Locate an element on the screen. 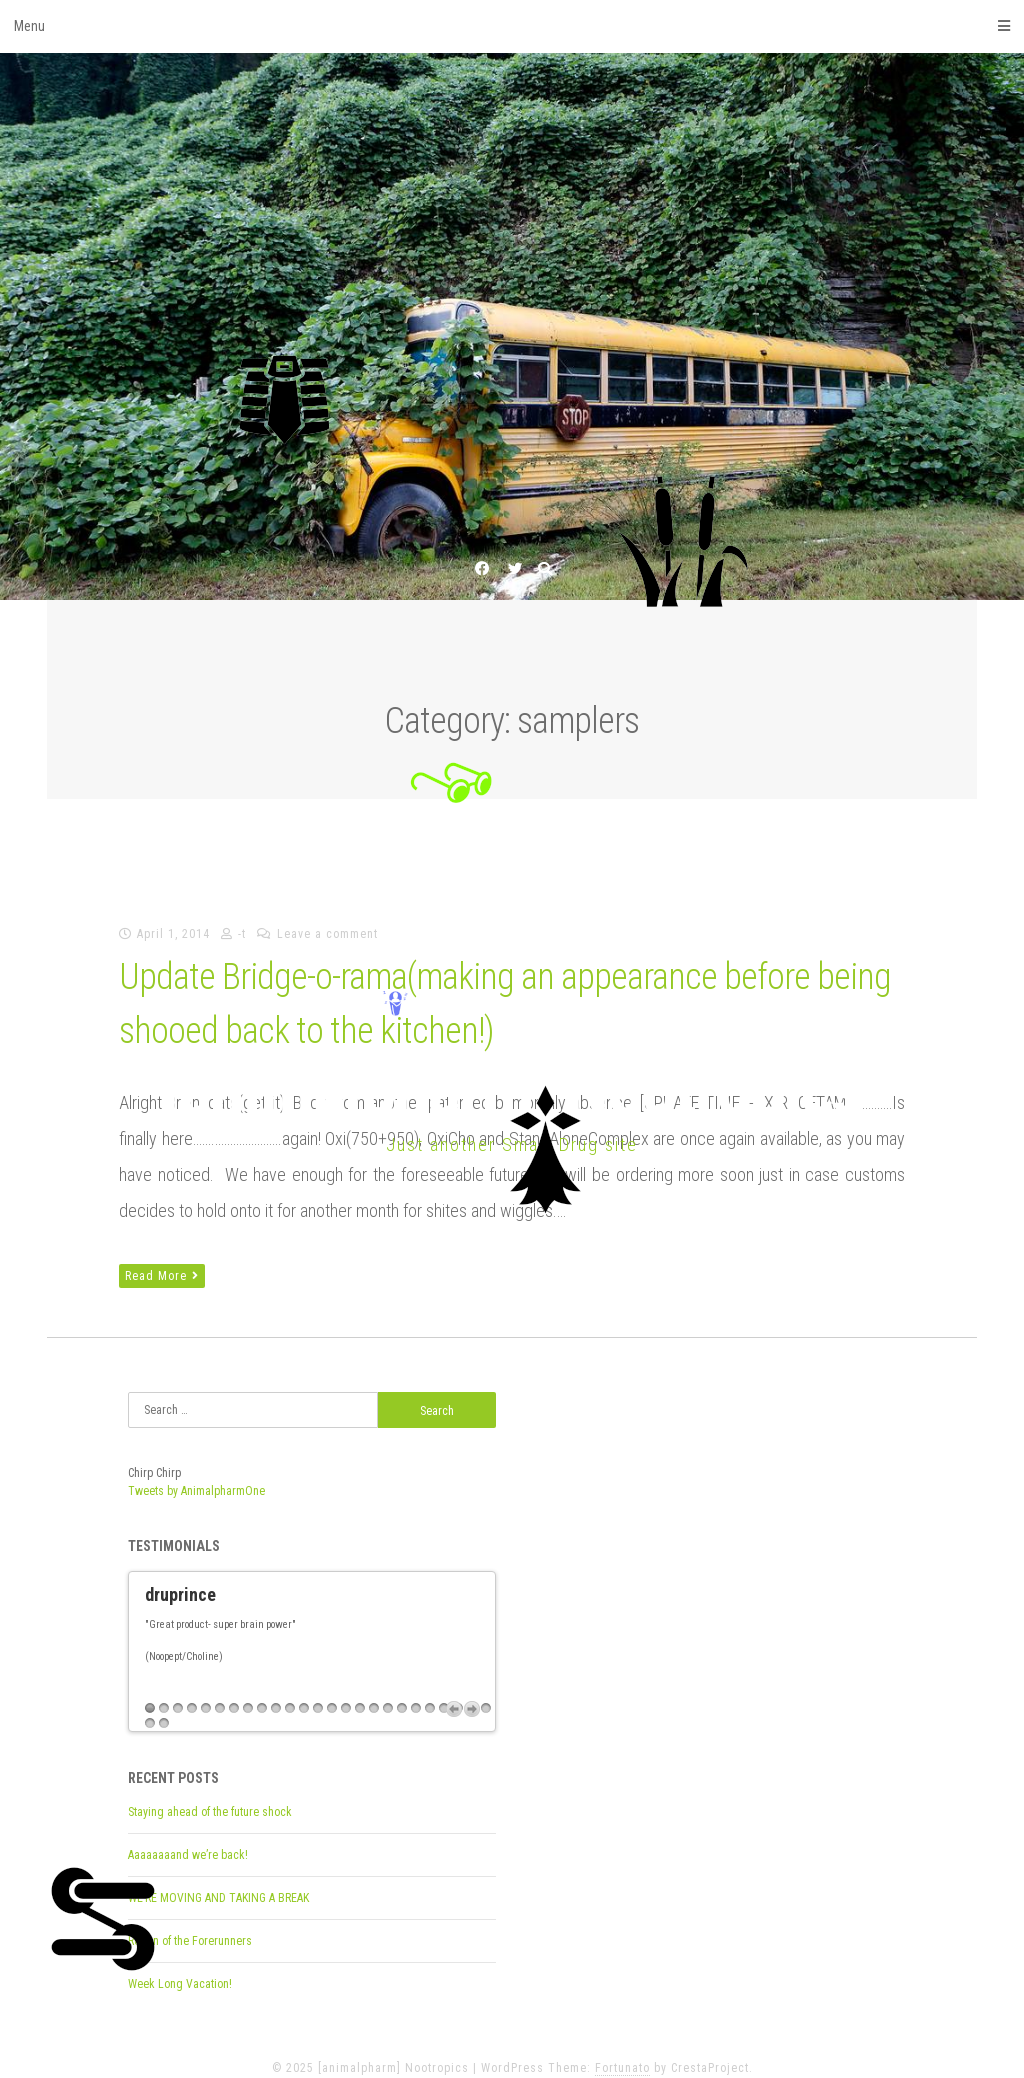 This screenshot has width=1024, height=2078. toggle reading mode or accessibility features is located at coordinates (451, 783).